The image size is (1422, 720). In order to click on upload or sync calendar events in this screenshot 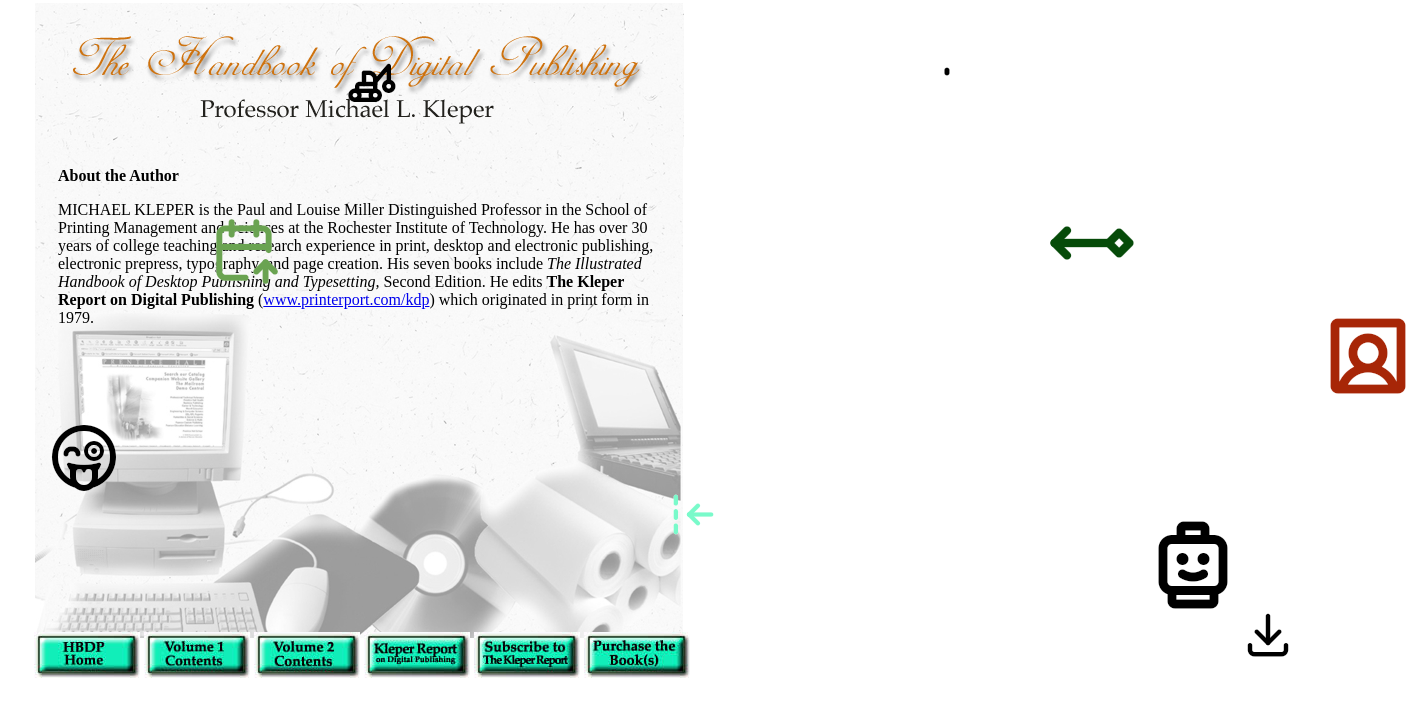, I will do `click(244, 250)`.